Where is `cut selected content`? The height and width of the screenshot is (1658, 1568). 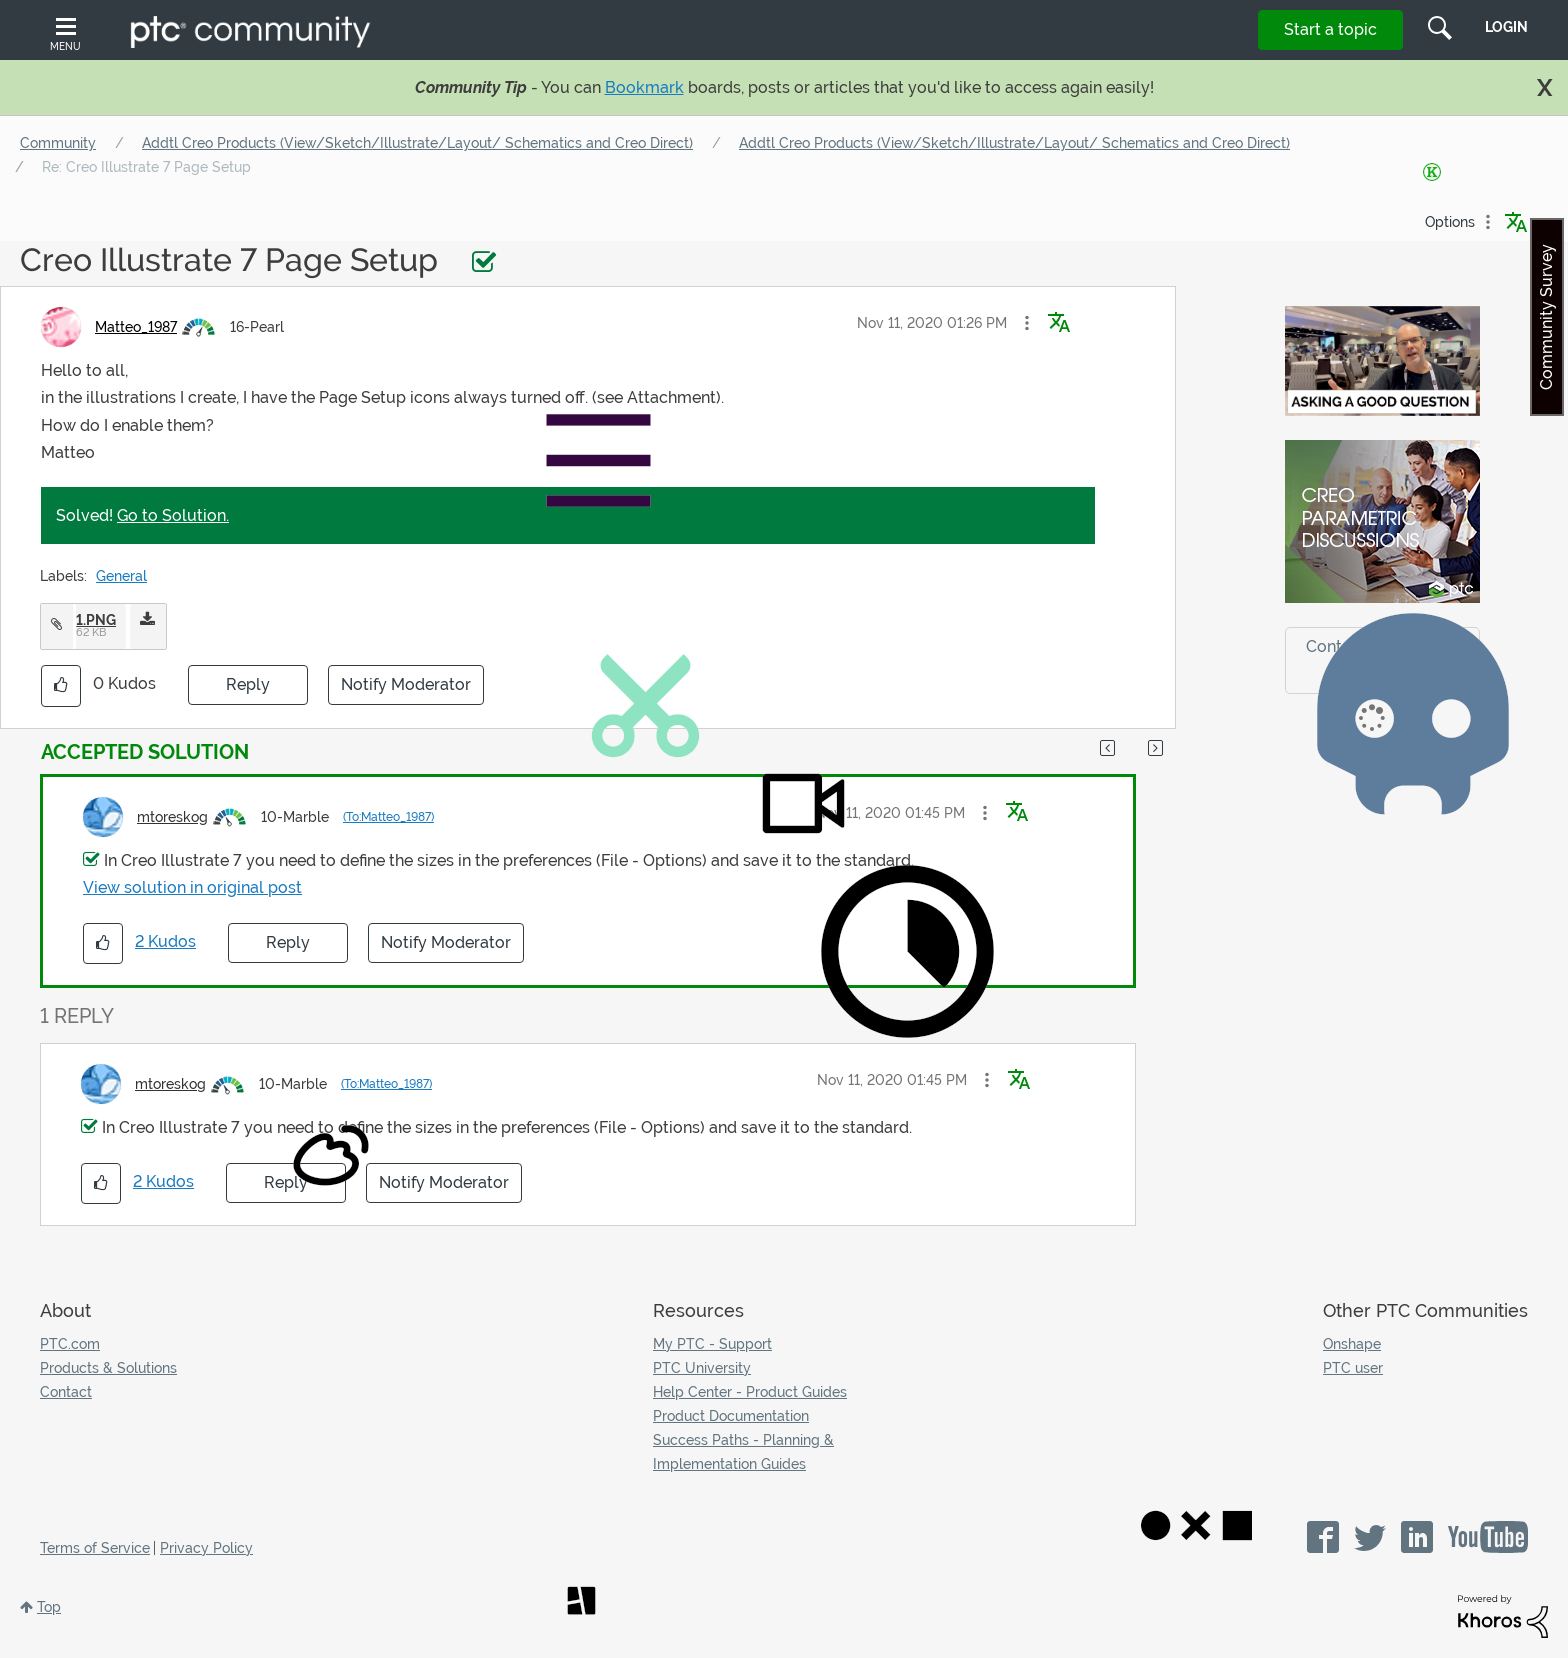
cut selected content is located at coordinates (645, 703).